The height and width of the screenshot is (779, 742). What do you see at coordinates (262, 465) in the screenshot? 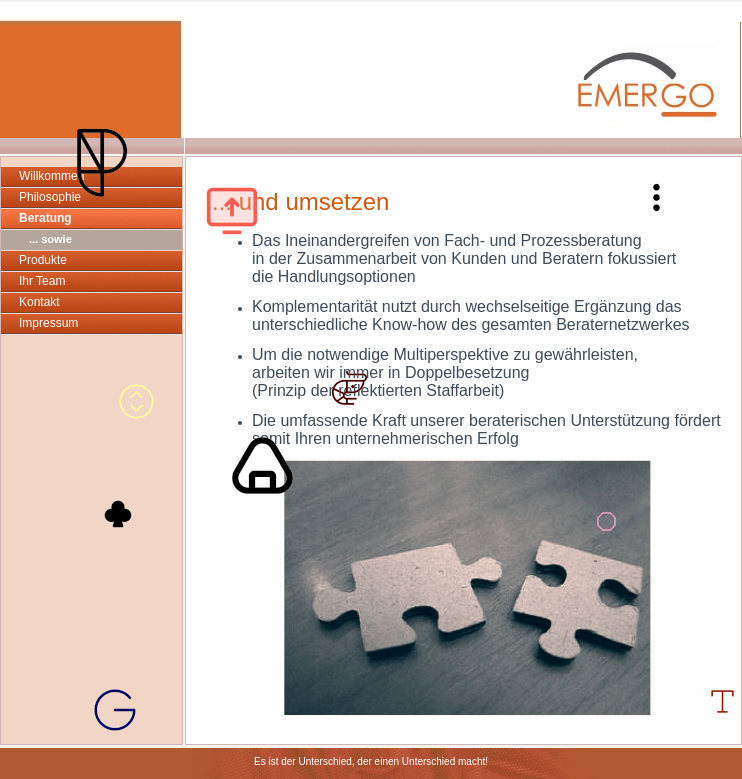
I see `access food or restaurant options` at bounding box center [262, 465].